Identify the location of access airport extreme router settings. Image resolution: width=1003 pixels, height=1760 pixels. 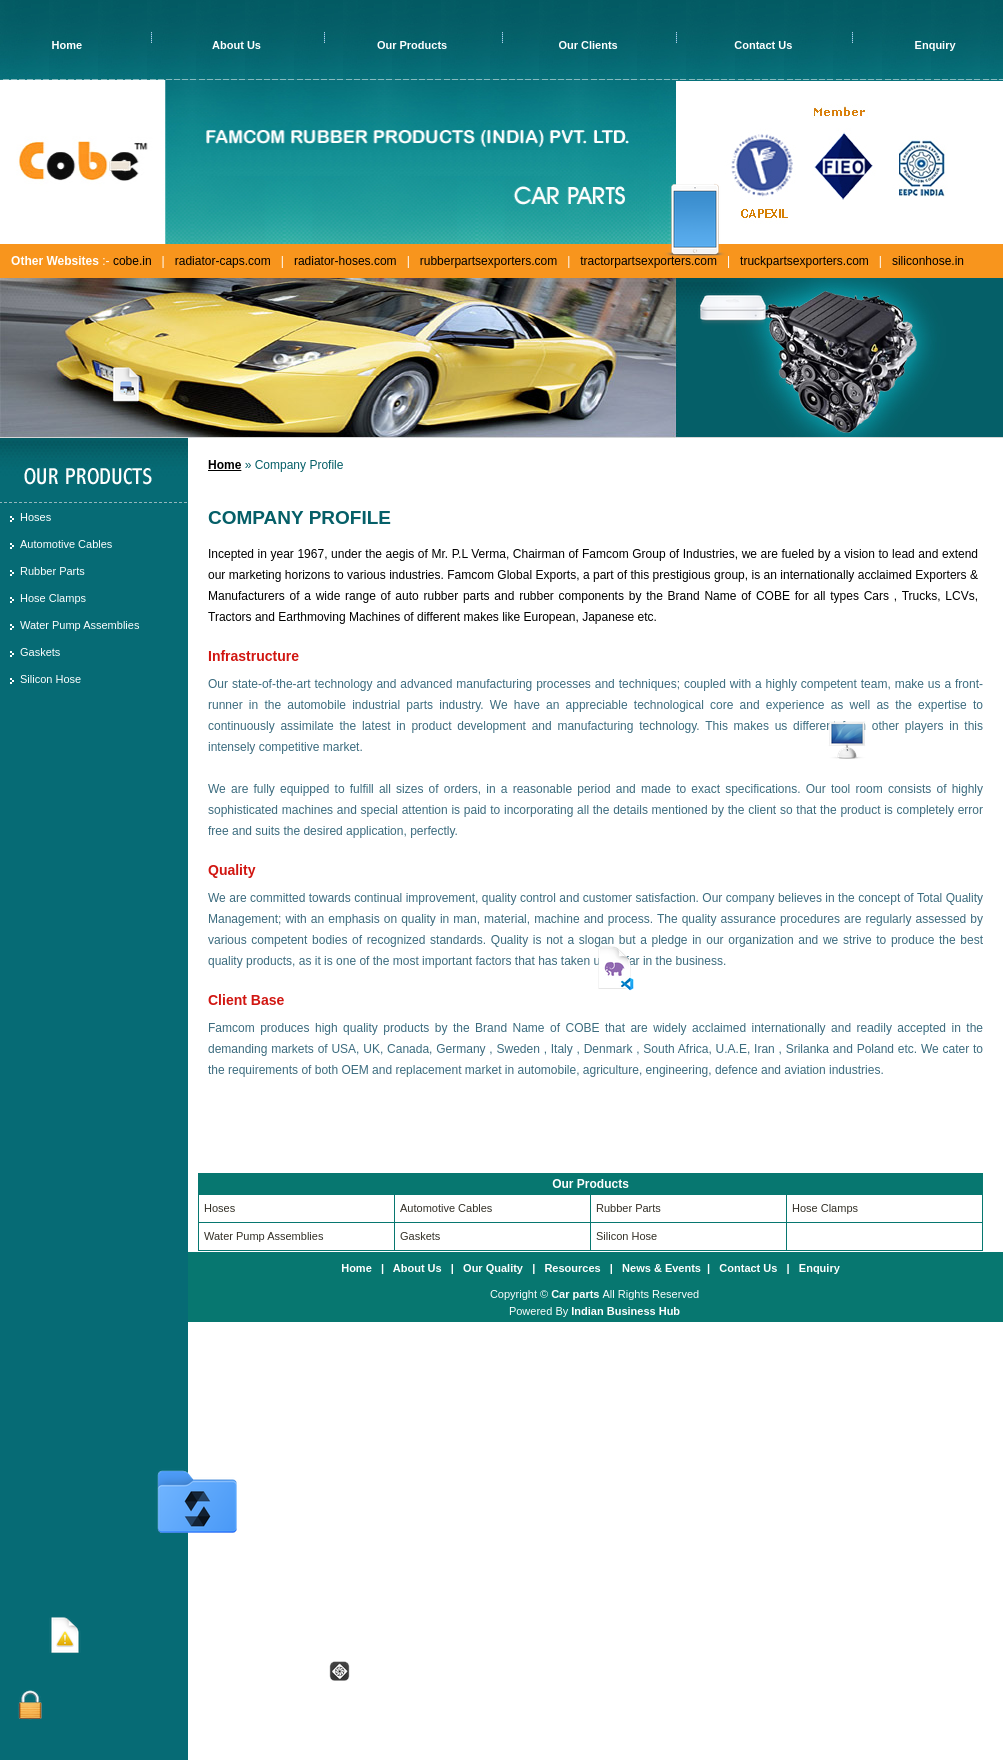
(733, 302).